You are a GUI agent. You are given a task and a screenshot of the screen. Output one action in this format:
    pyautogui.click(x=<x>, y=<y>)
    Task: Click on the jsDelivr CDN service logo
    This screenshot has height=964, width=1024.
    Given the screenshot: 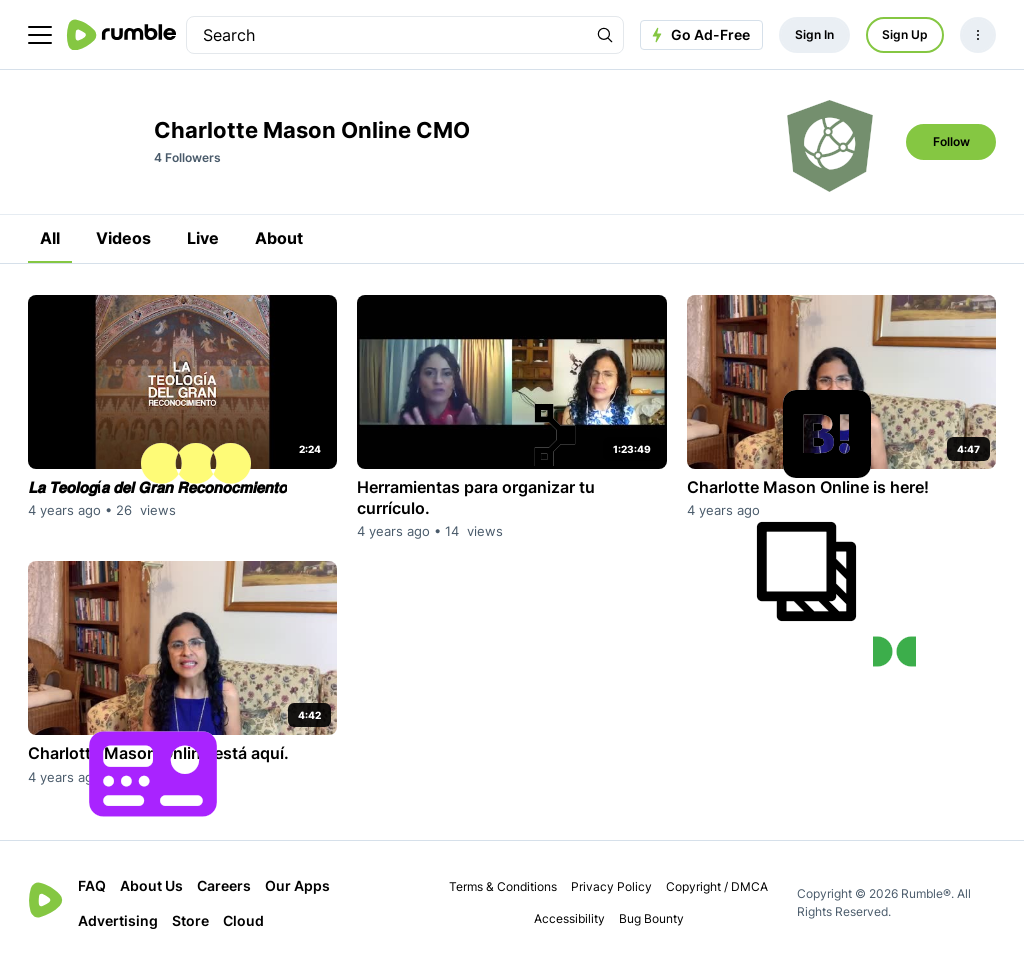 What is the action you would take?
    pyautogui.click(x=830, y=146)
    